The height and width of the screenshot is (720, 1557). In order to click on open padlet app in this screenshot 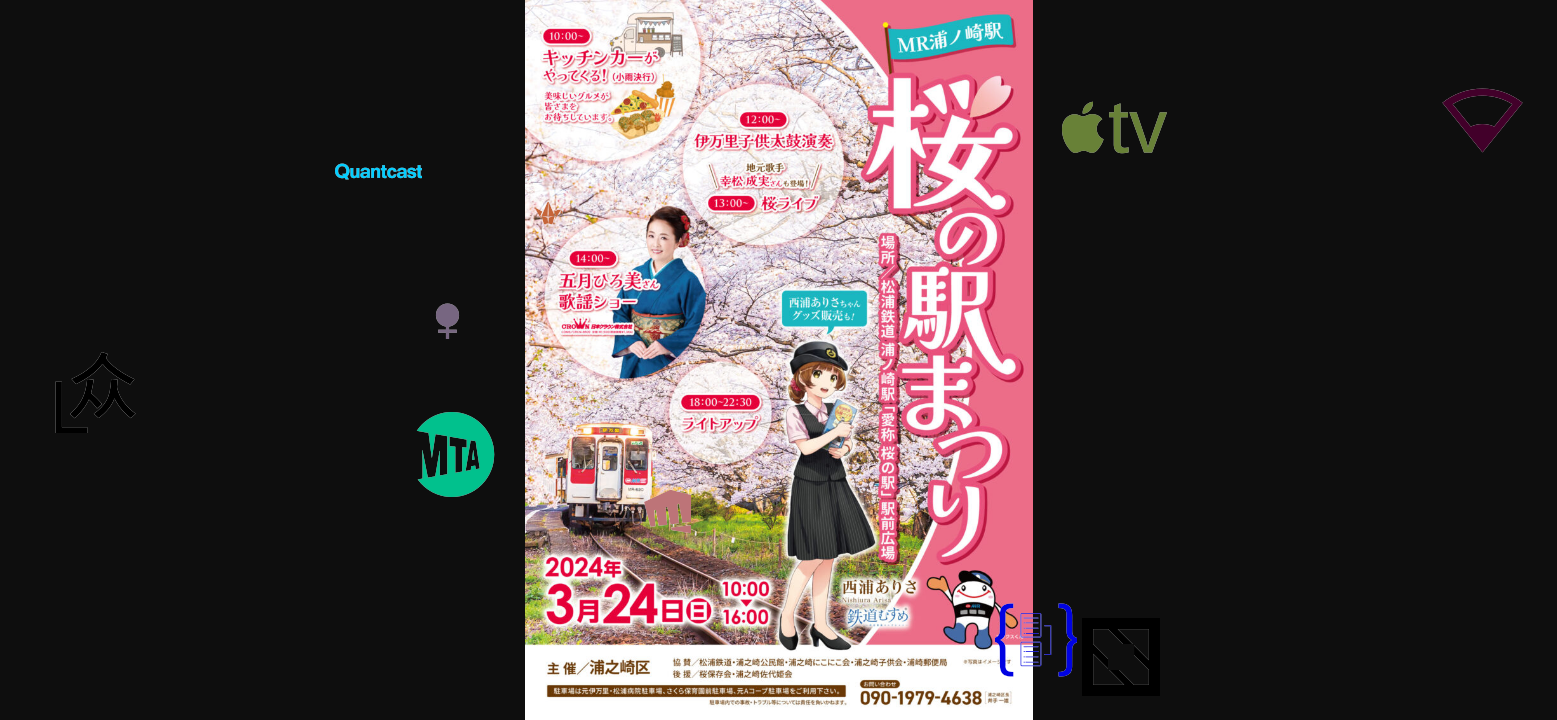, I will do `click(549, 213)`.